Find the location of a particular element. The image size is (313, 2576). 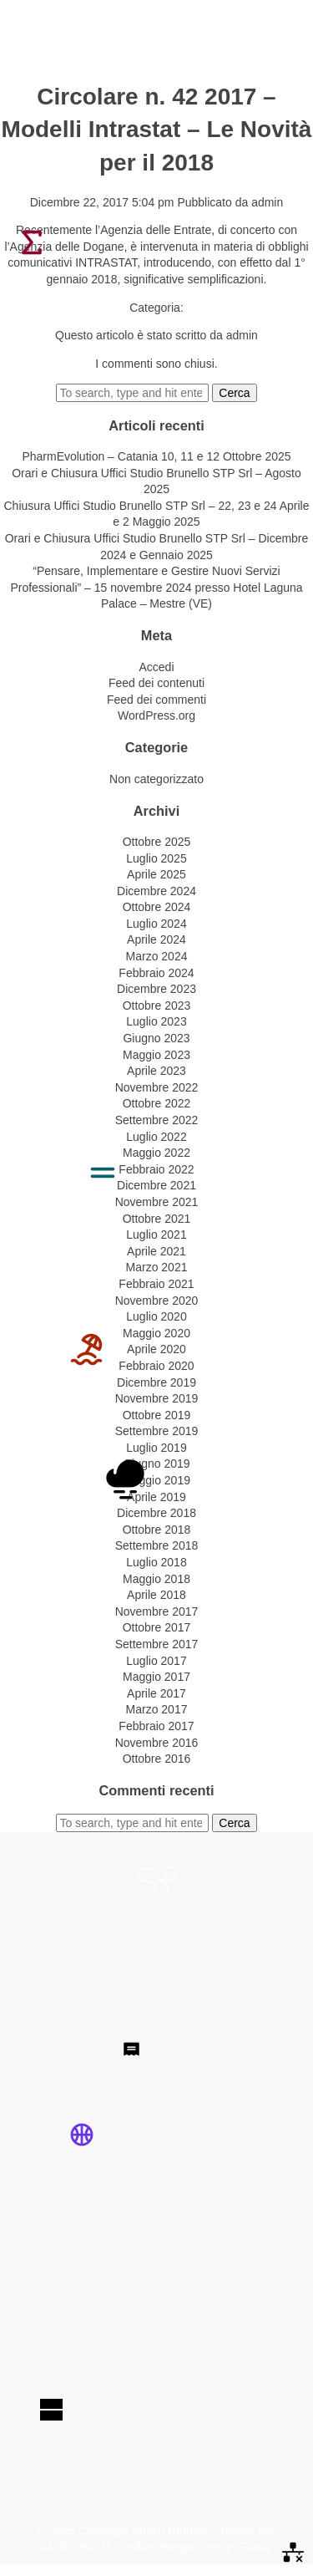

indicates foggy weather conditions is located at coordinates (125, 1479).